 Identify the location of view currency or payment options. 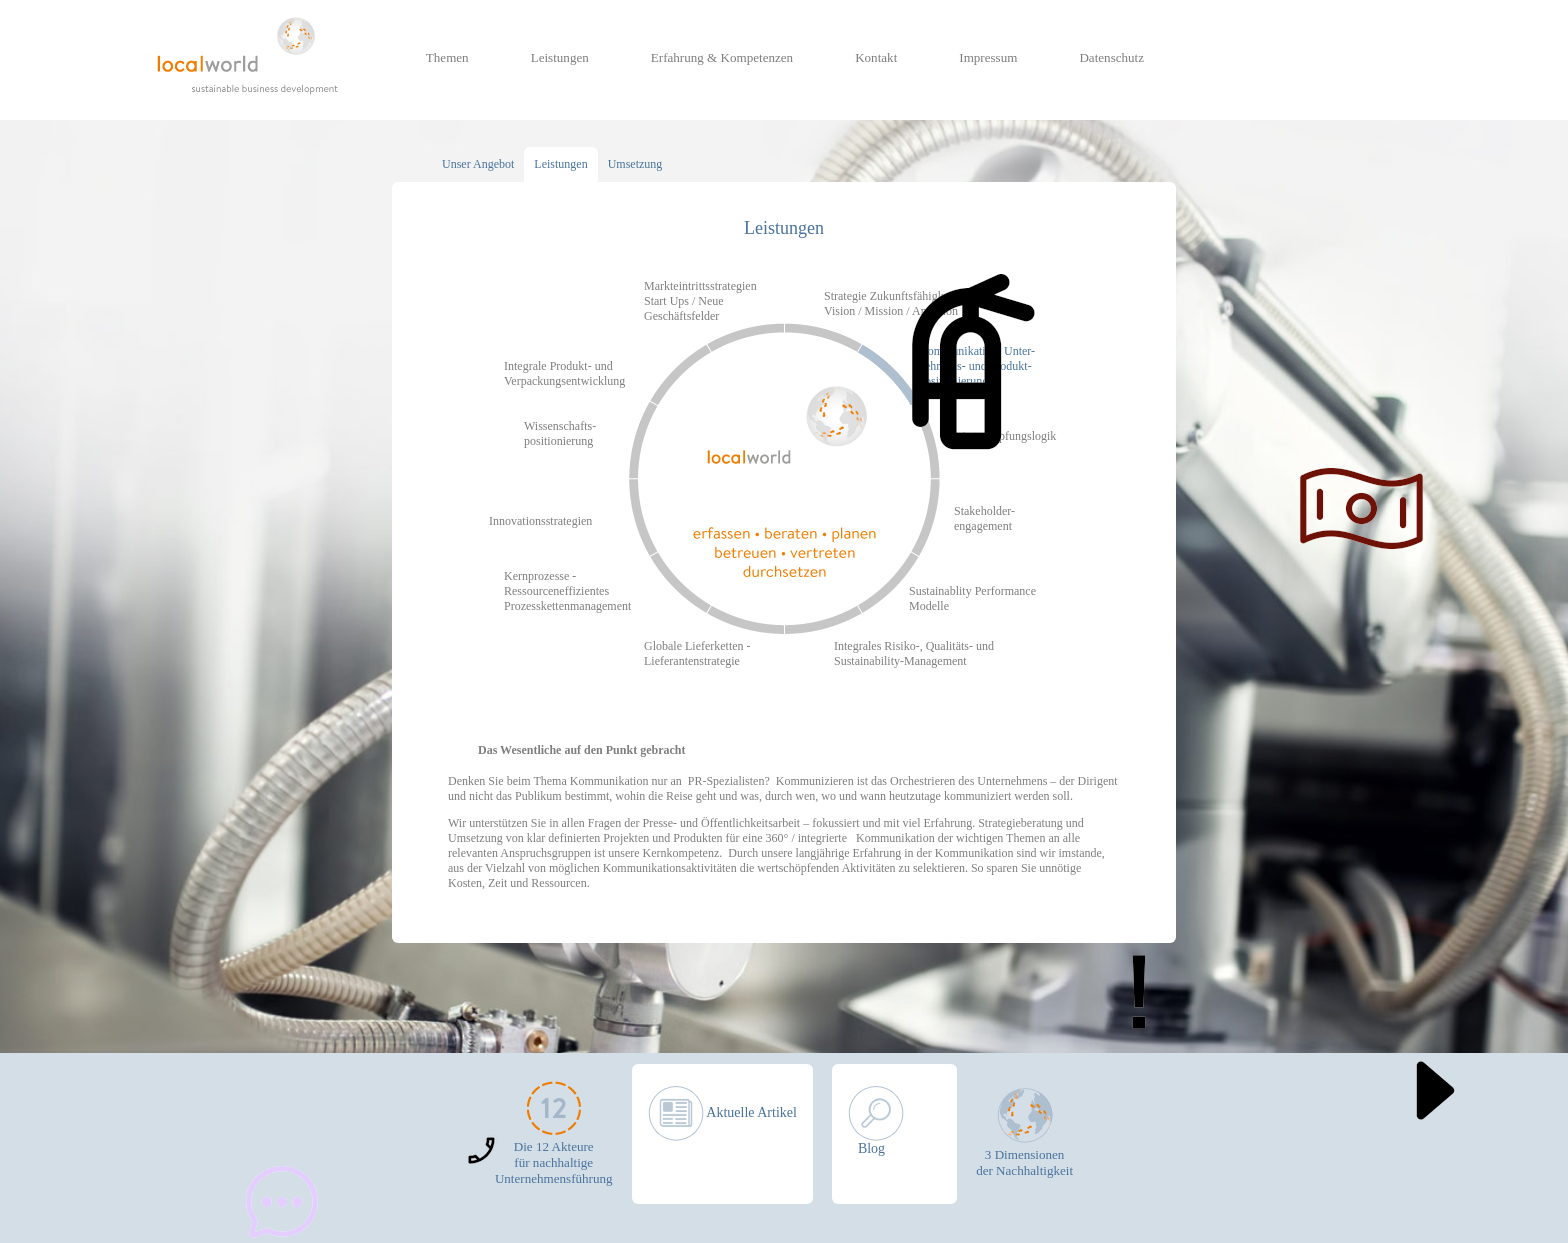
(1361, 508).